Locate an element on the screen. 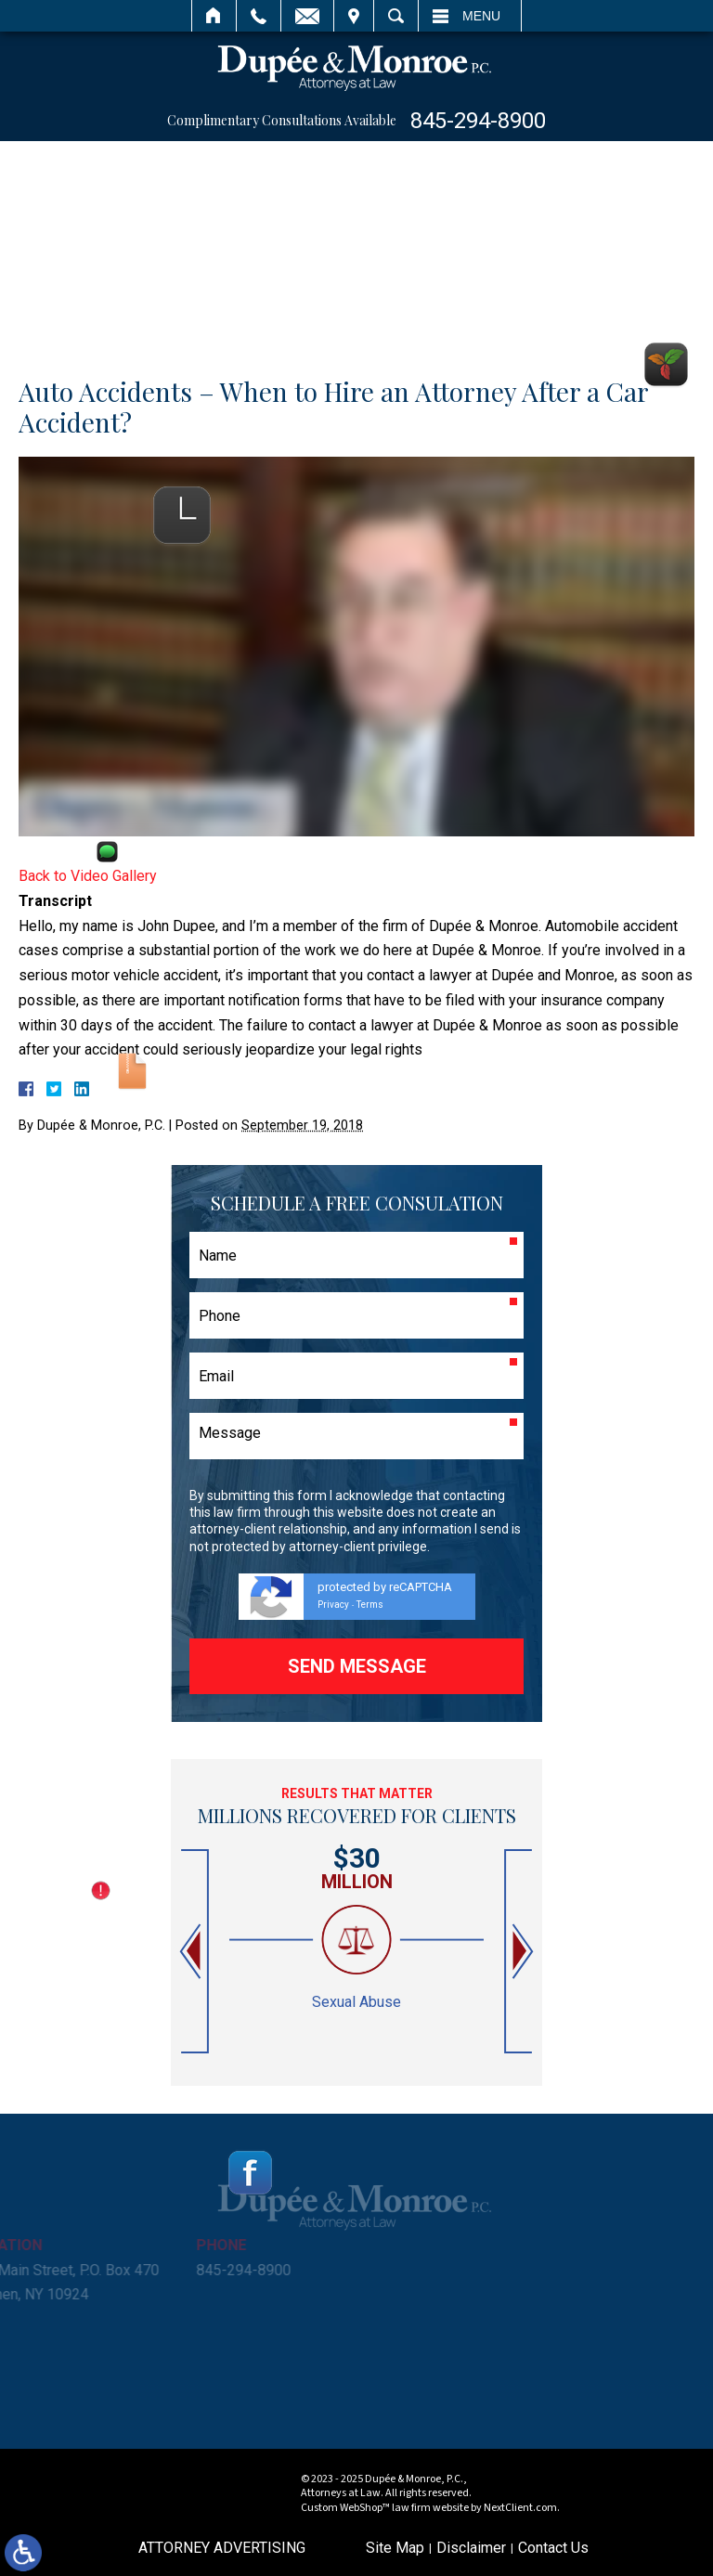  open facebook in browser is located at coordinates (250, 2172).